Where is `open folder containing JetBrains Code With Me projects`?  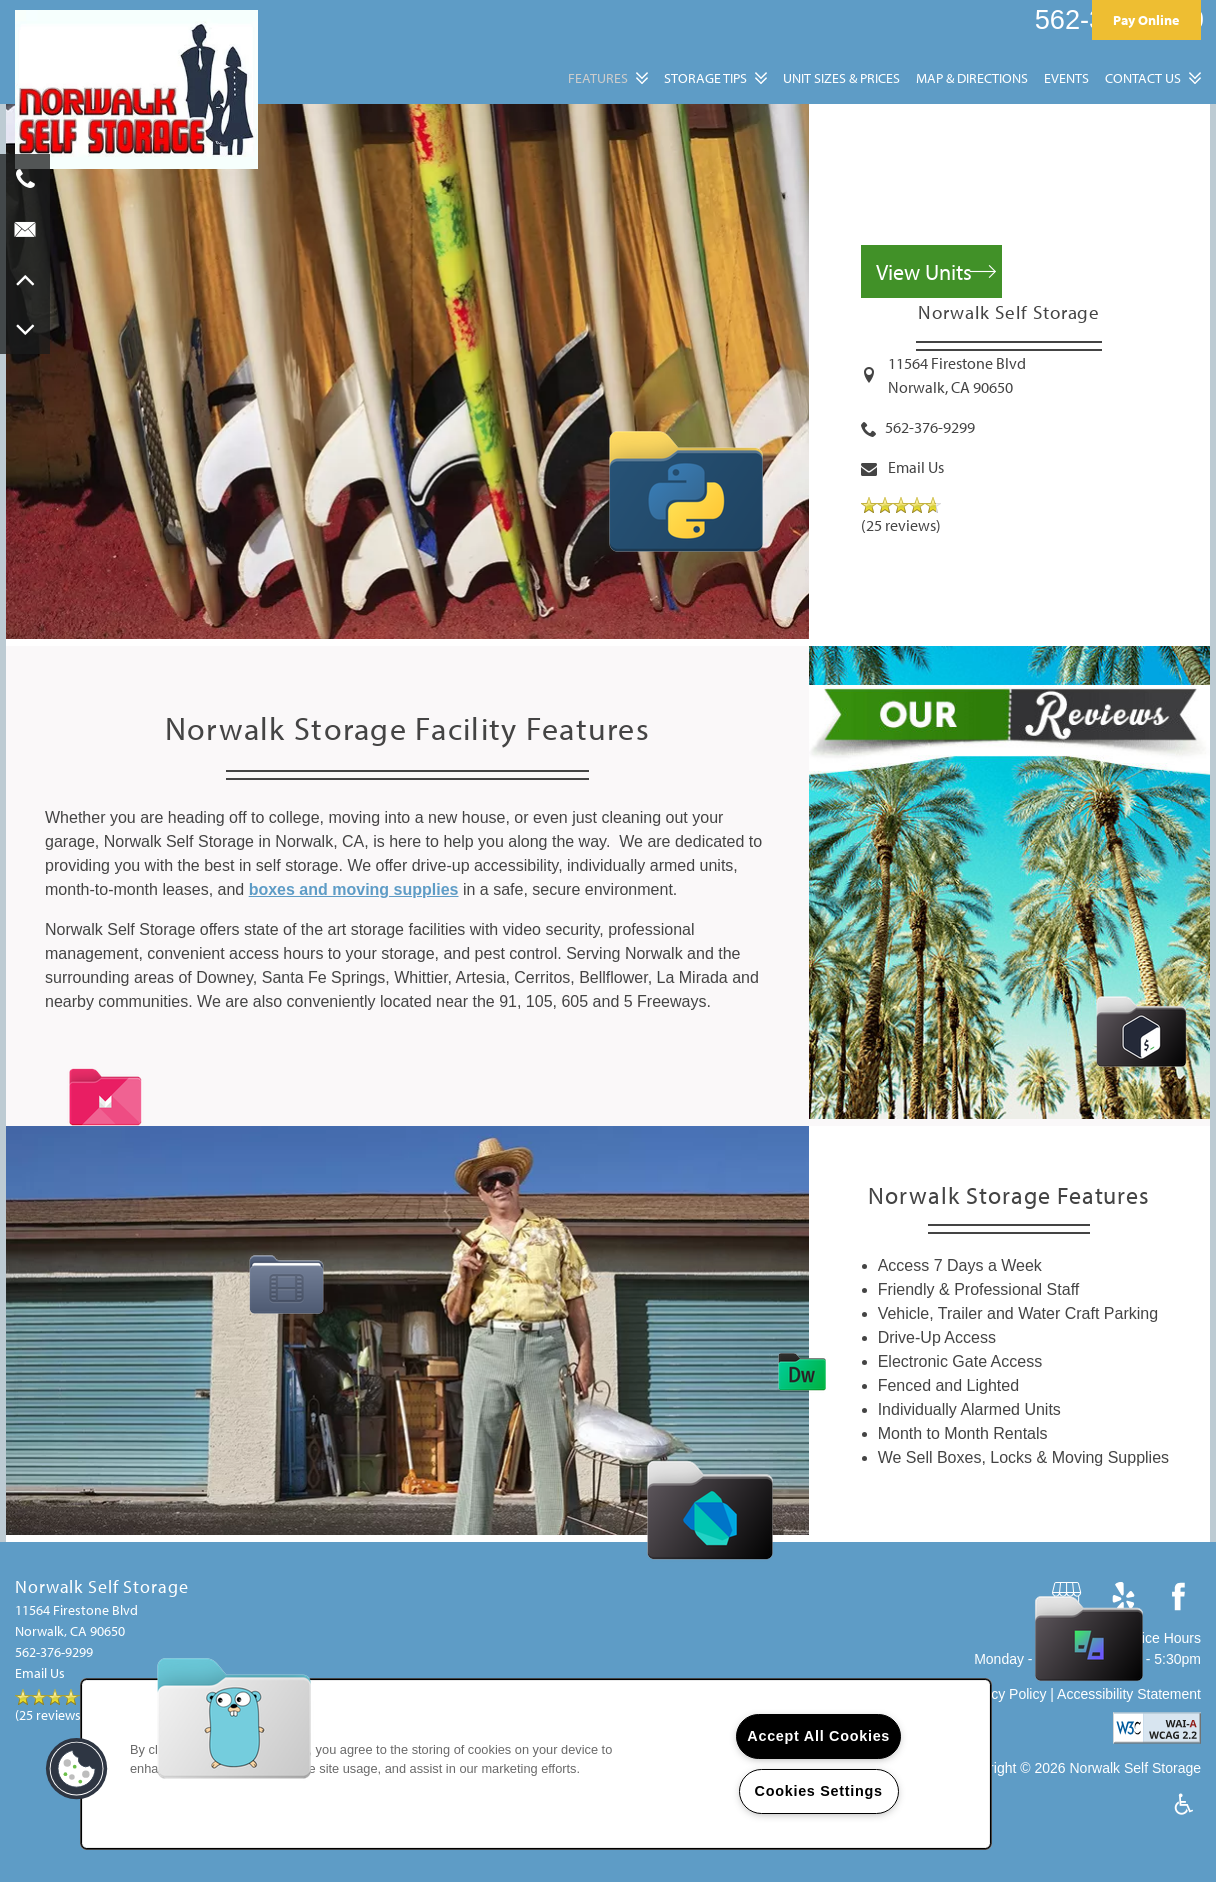
open folder containing JetBrains Code With Me projects is located at coordinates (1088, 1641).